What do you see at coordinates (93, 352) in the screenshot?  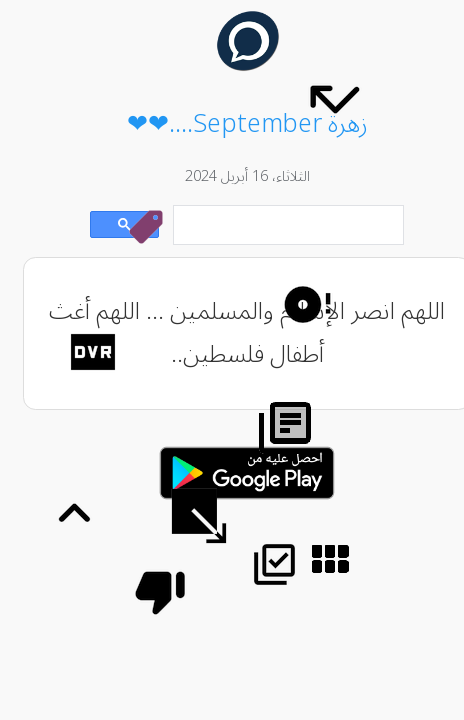 I see `access DVR recordings` at bounding box center [93, 352].